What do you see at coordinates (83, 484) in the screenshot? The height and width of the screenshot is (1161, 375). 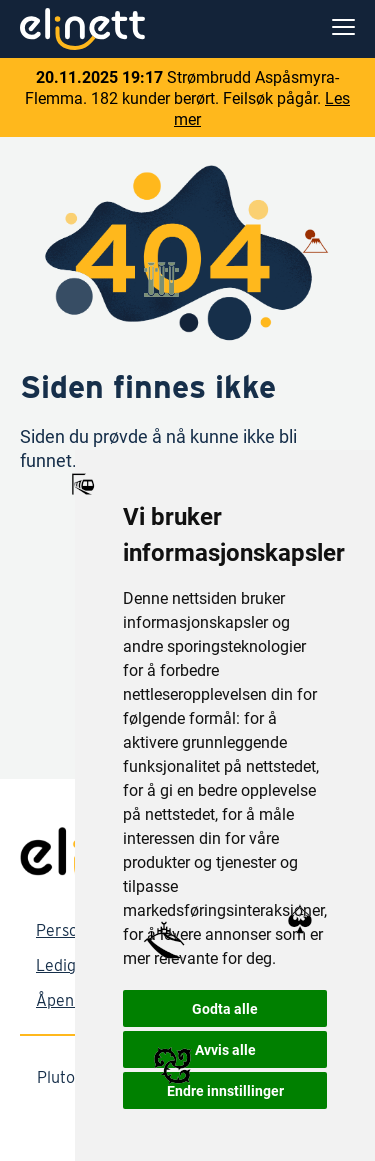 I see `view subway or metro transit options` at bounding box center [83, 484].